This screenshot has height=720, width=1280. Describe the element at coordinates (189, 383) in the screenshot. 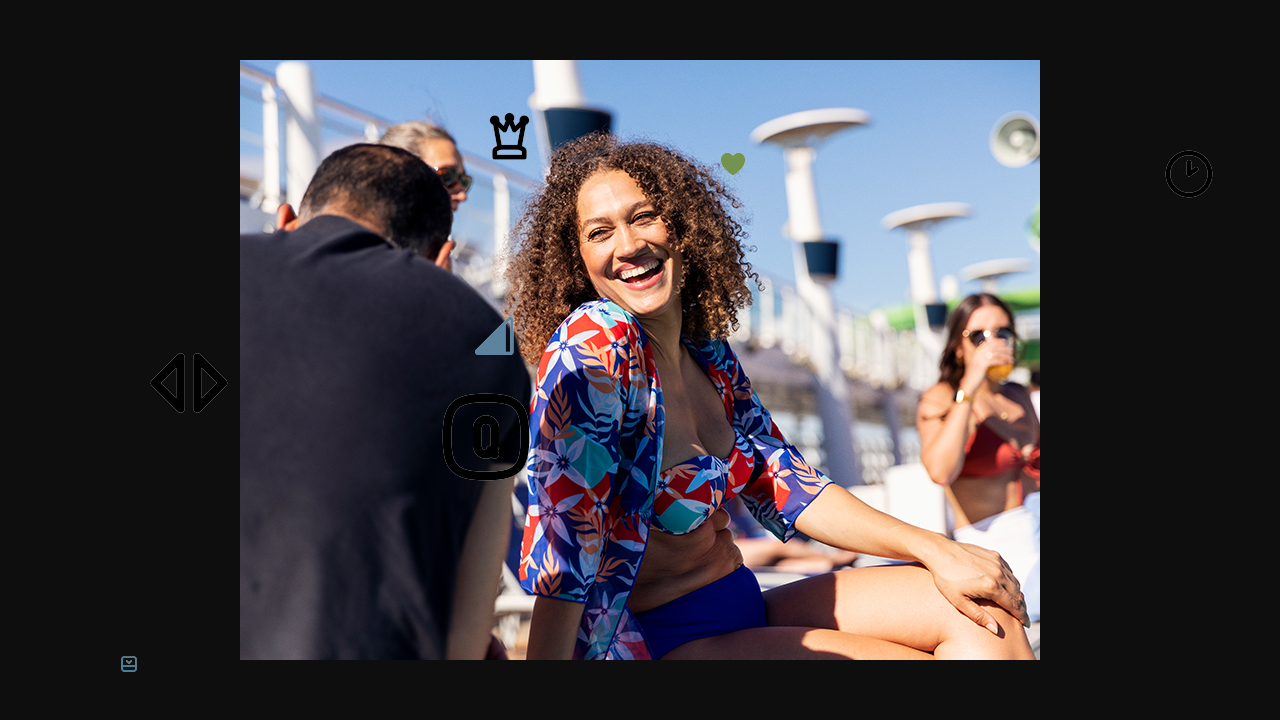

I see `expand or resize horizontally` at that location.